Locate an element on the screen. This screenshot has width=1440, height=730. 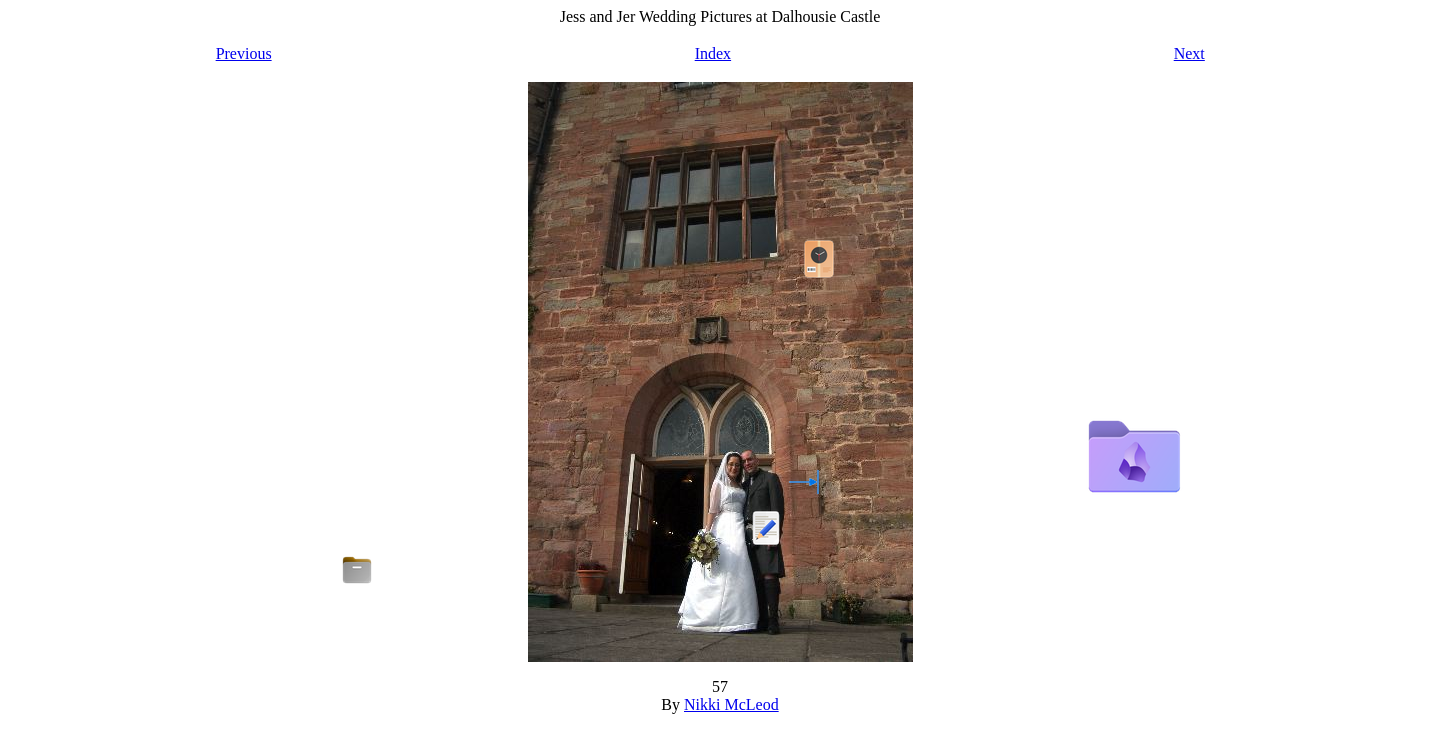
go to the last item or page is located at coordinates (804, 482).